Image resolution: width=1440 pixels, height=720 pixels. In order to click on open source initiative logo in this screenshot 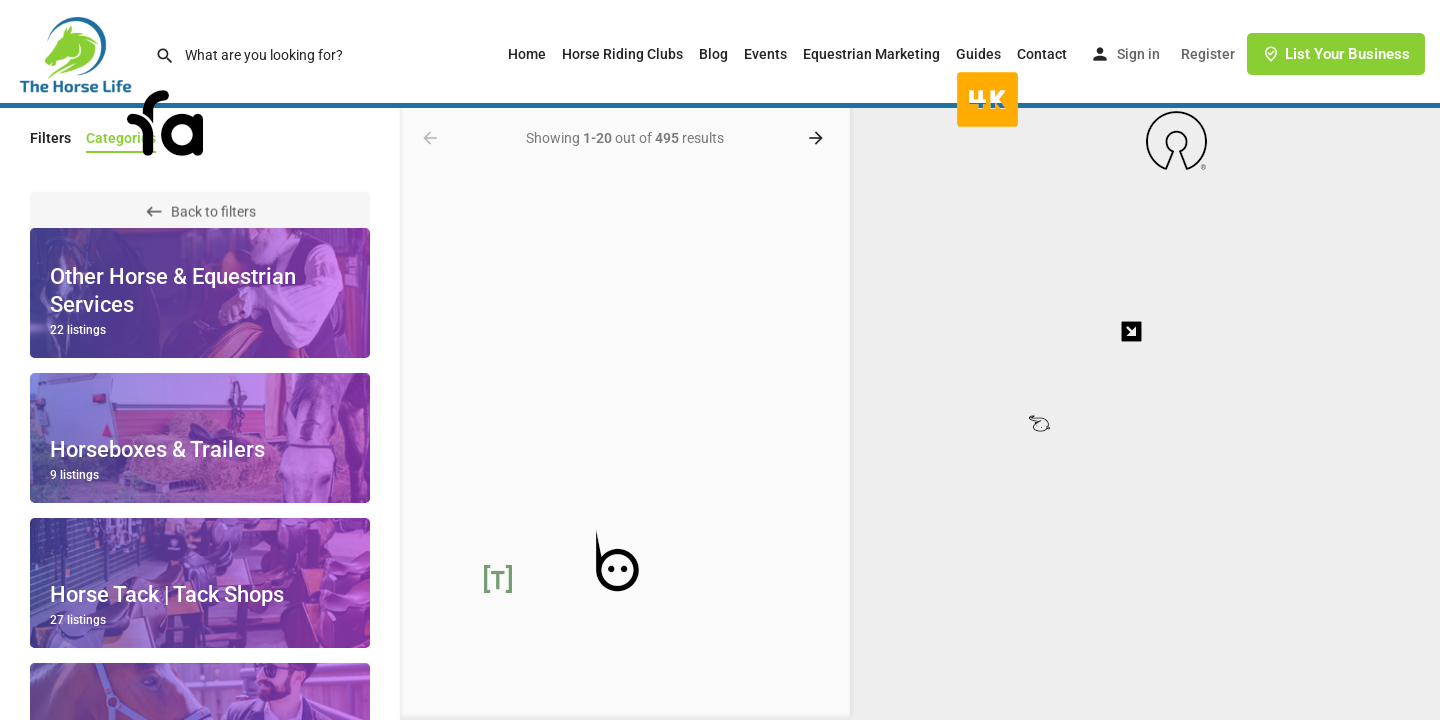, I will do `click(1176, 140)`.